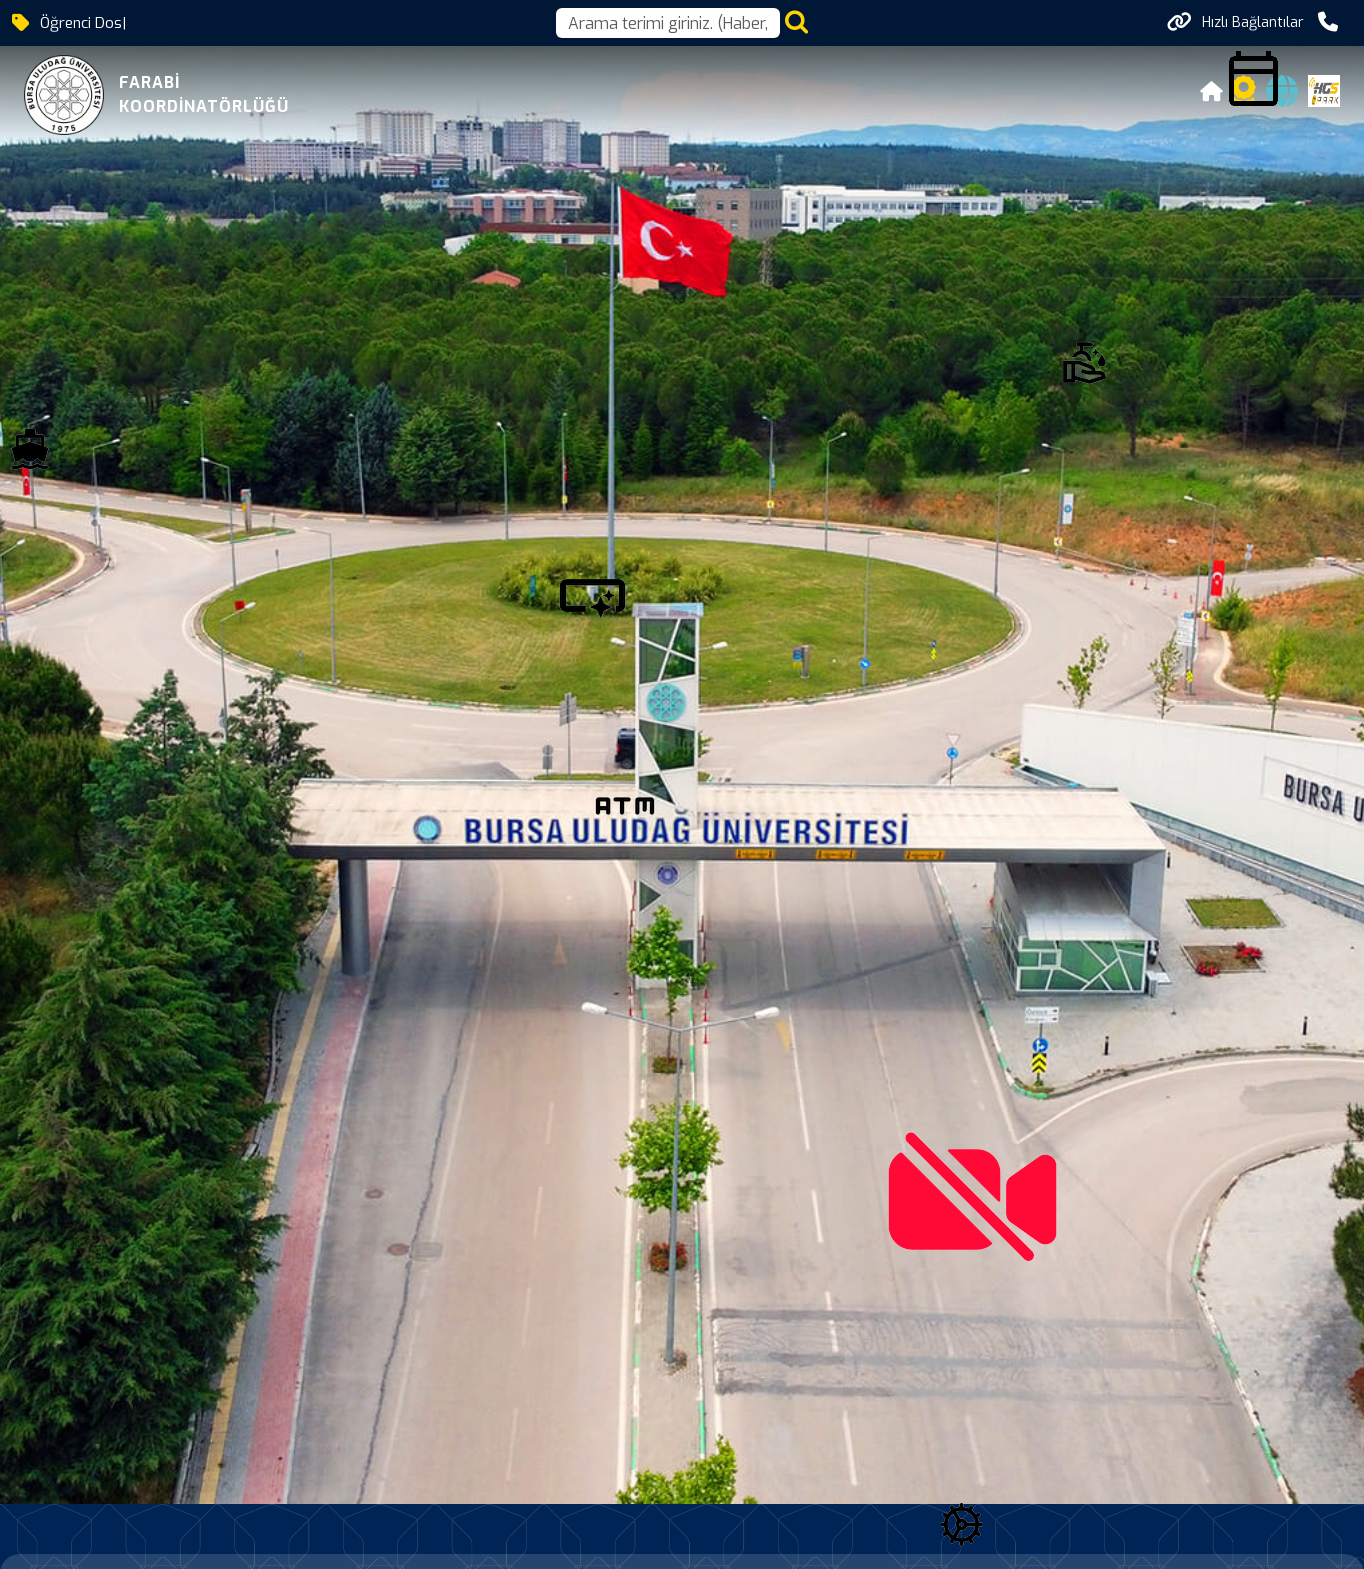  What do you see at coordinates (592, 595) in the screenshot?
I see `add a smart action or automated button` at bounding box center [592, 595].